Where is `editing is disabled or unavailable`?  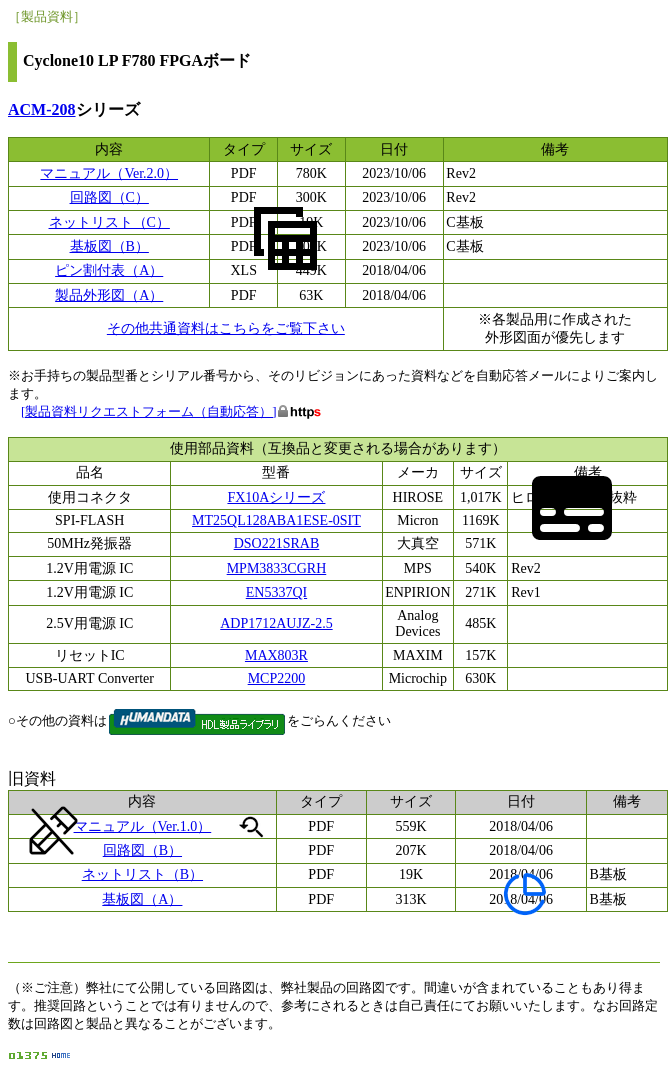 editing is disabled or unavailable is located at coordinates (52, 831).